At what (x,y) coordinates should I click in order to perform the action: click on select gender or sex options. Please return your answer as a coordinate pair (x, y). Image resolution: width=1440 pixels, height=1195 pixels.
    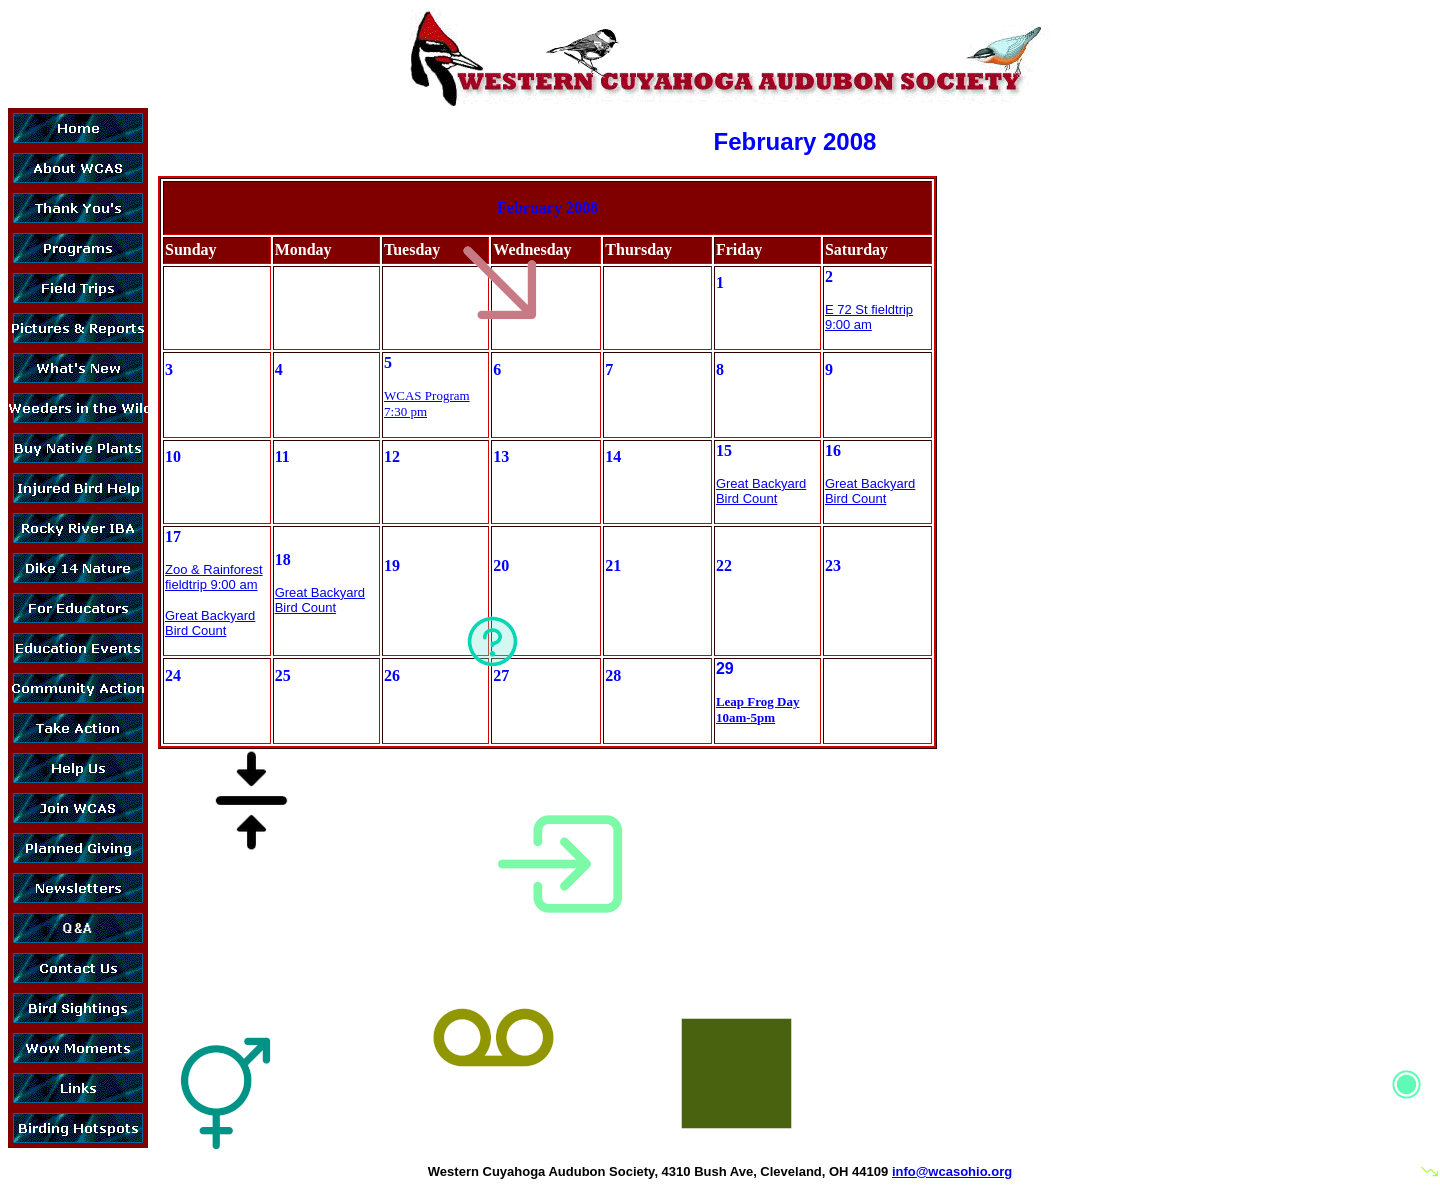
    Looking at the image, I should click on (225, 1093).